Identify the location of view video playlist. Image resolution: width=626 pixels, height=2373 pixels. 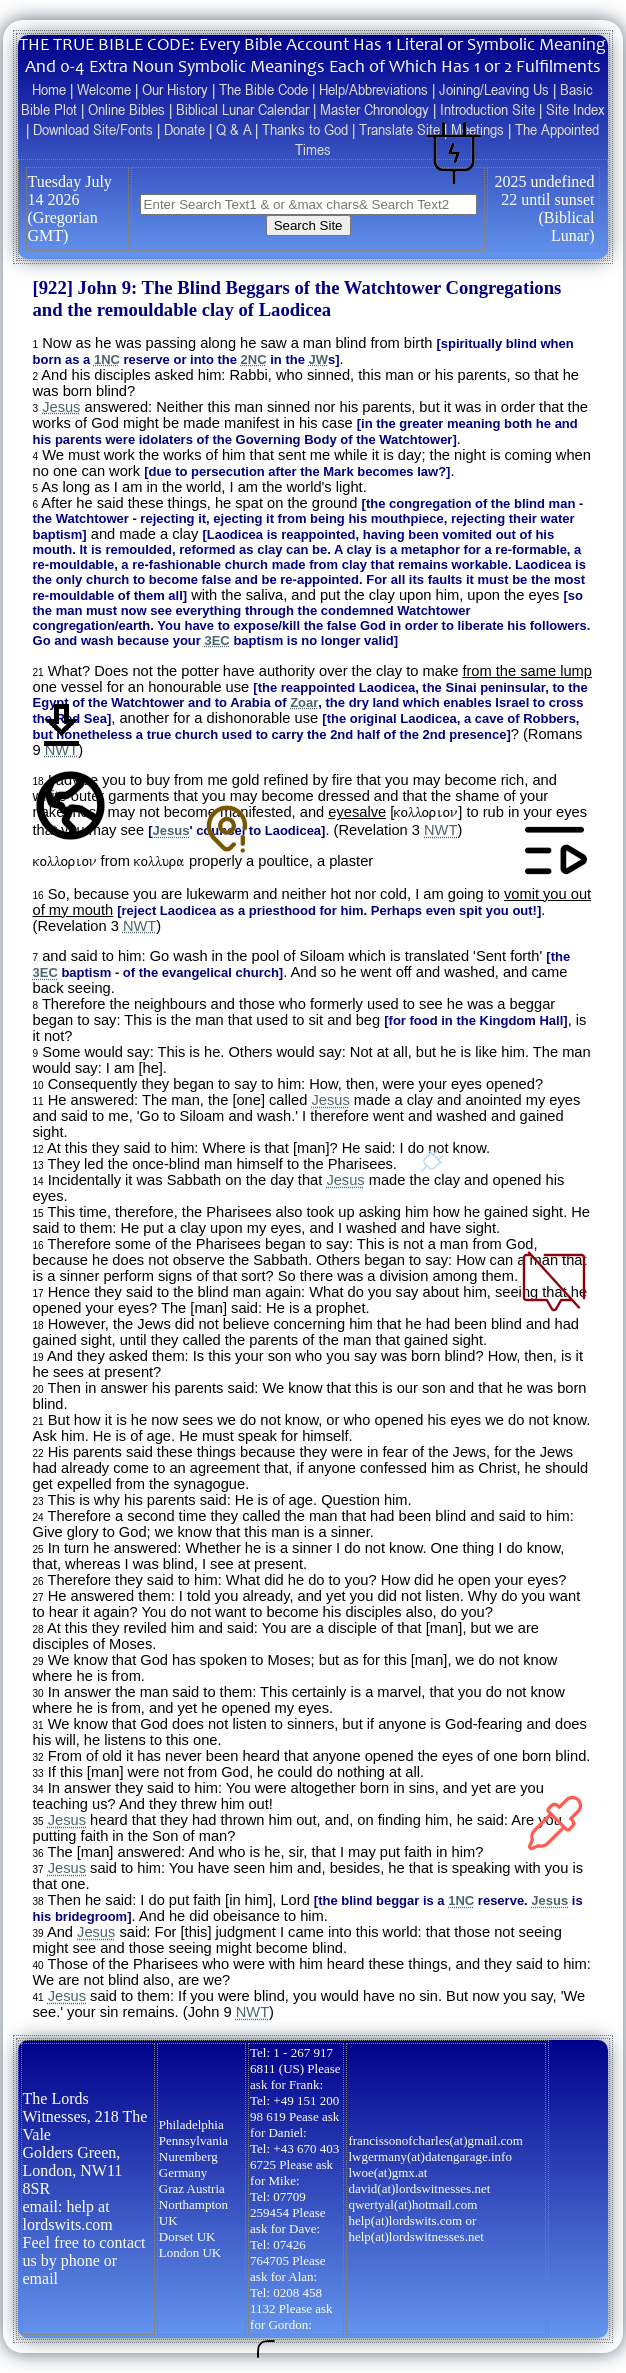
(554, 850).